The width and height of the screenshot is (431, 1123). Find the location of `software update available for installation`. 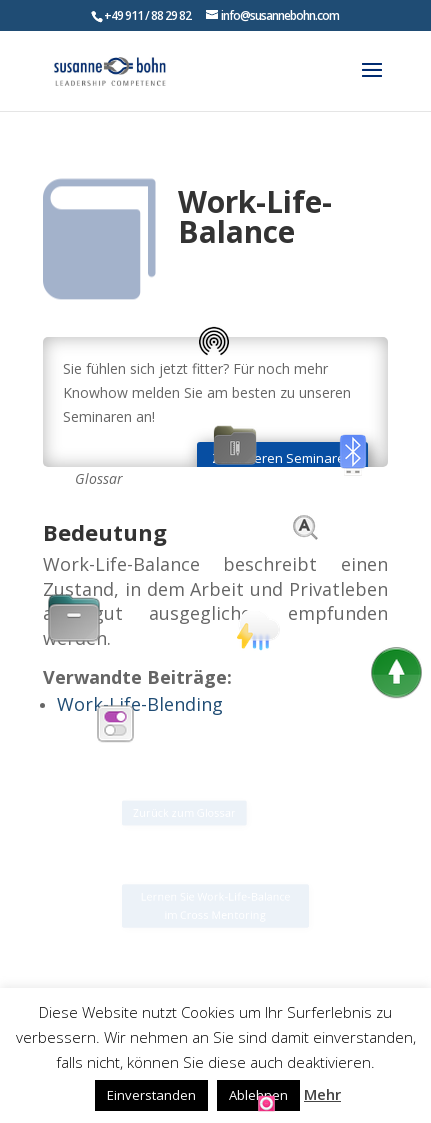

software update available for installation is located at coordinates (396, 672).